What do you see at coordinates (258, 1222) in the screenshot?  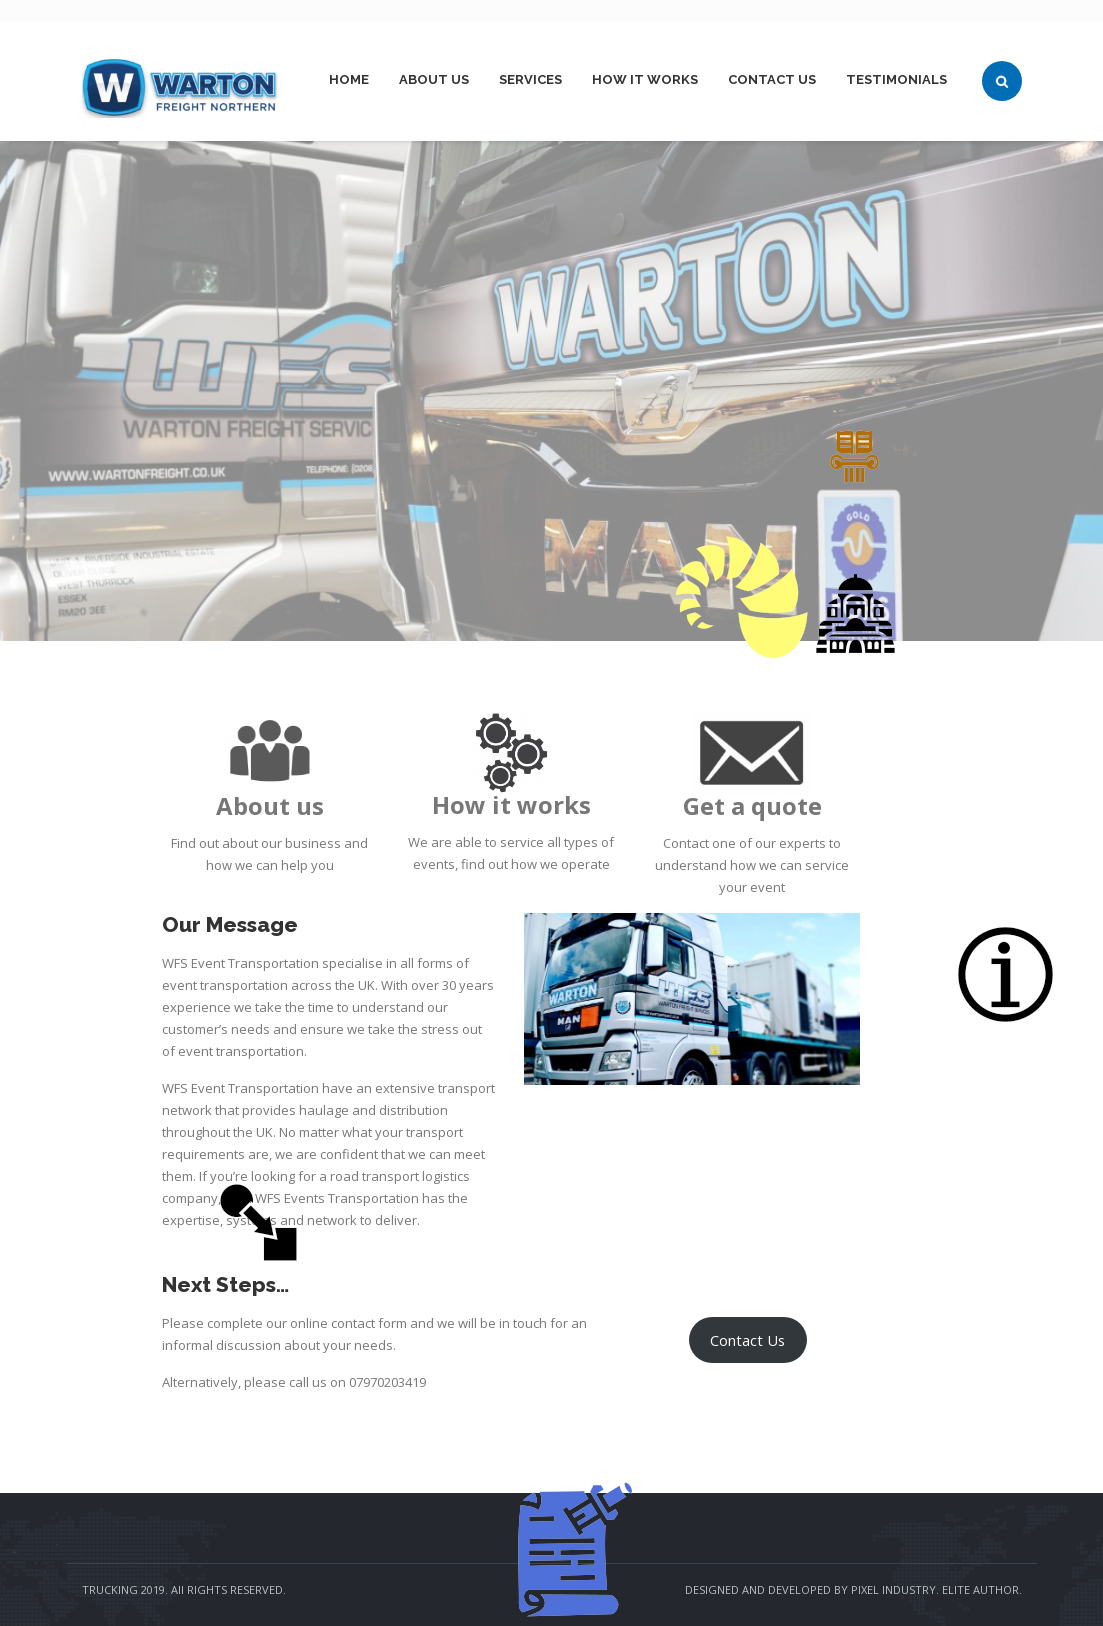 I see `transform or convert an object` at bounding box center [258, 1222].